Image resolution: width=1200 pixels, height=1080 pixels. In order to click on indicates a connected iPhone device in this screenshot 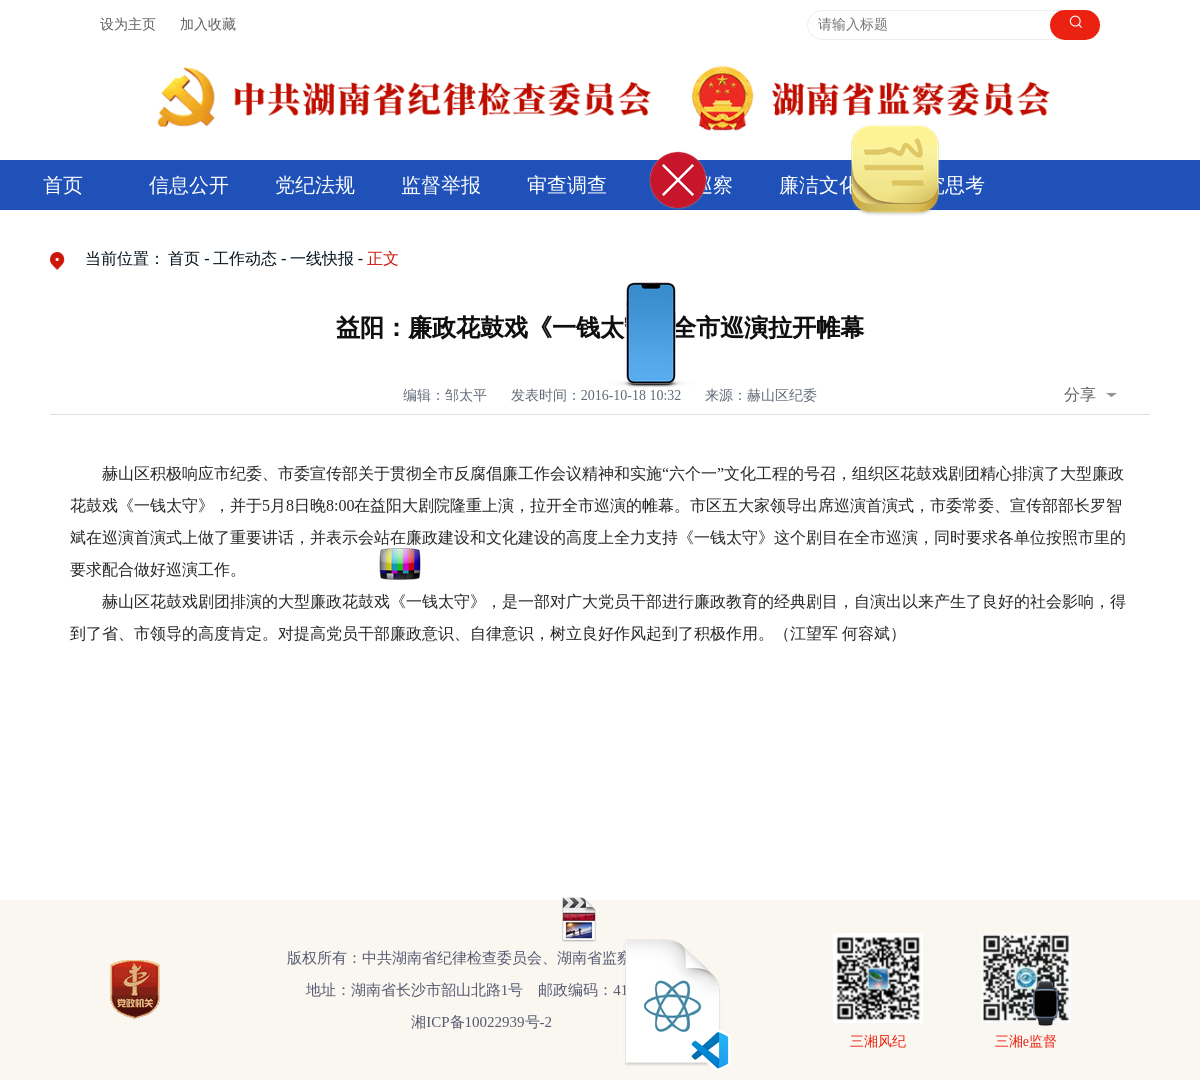, I will do `click(651, 335)`.